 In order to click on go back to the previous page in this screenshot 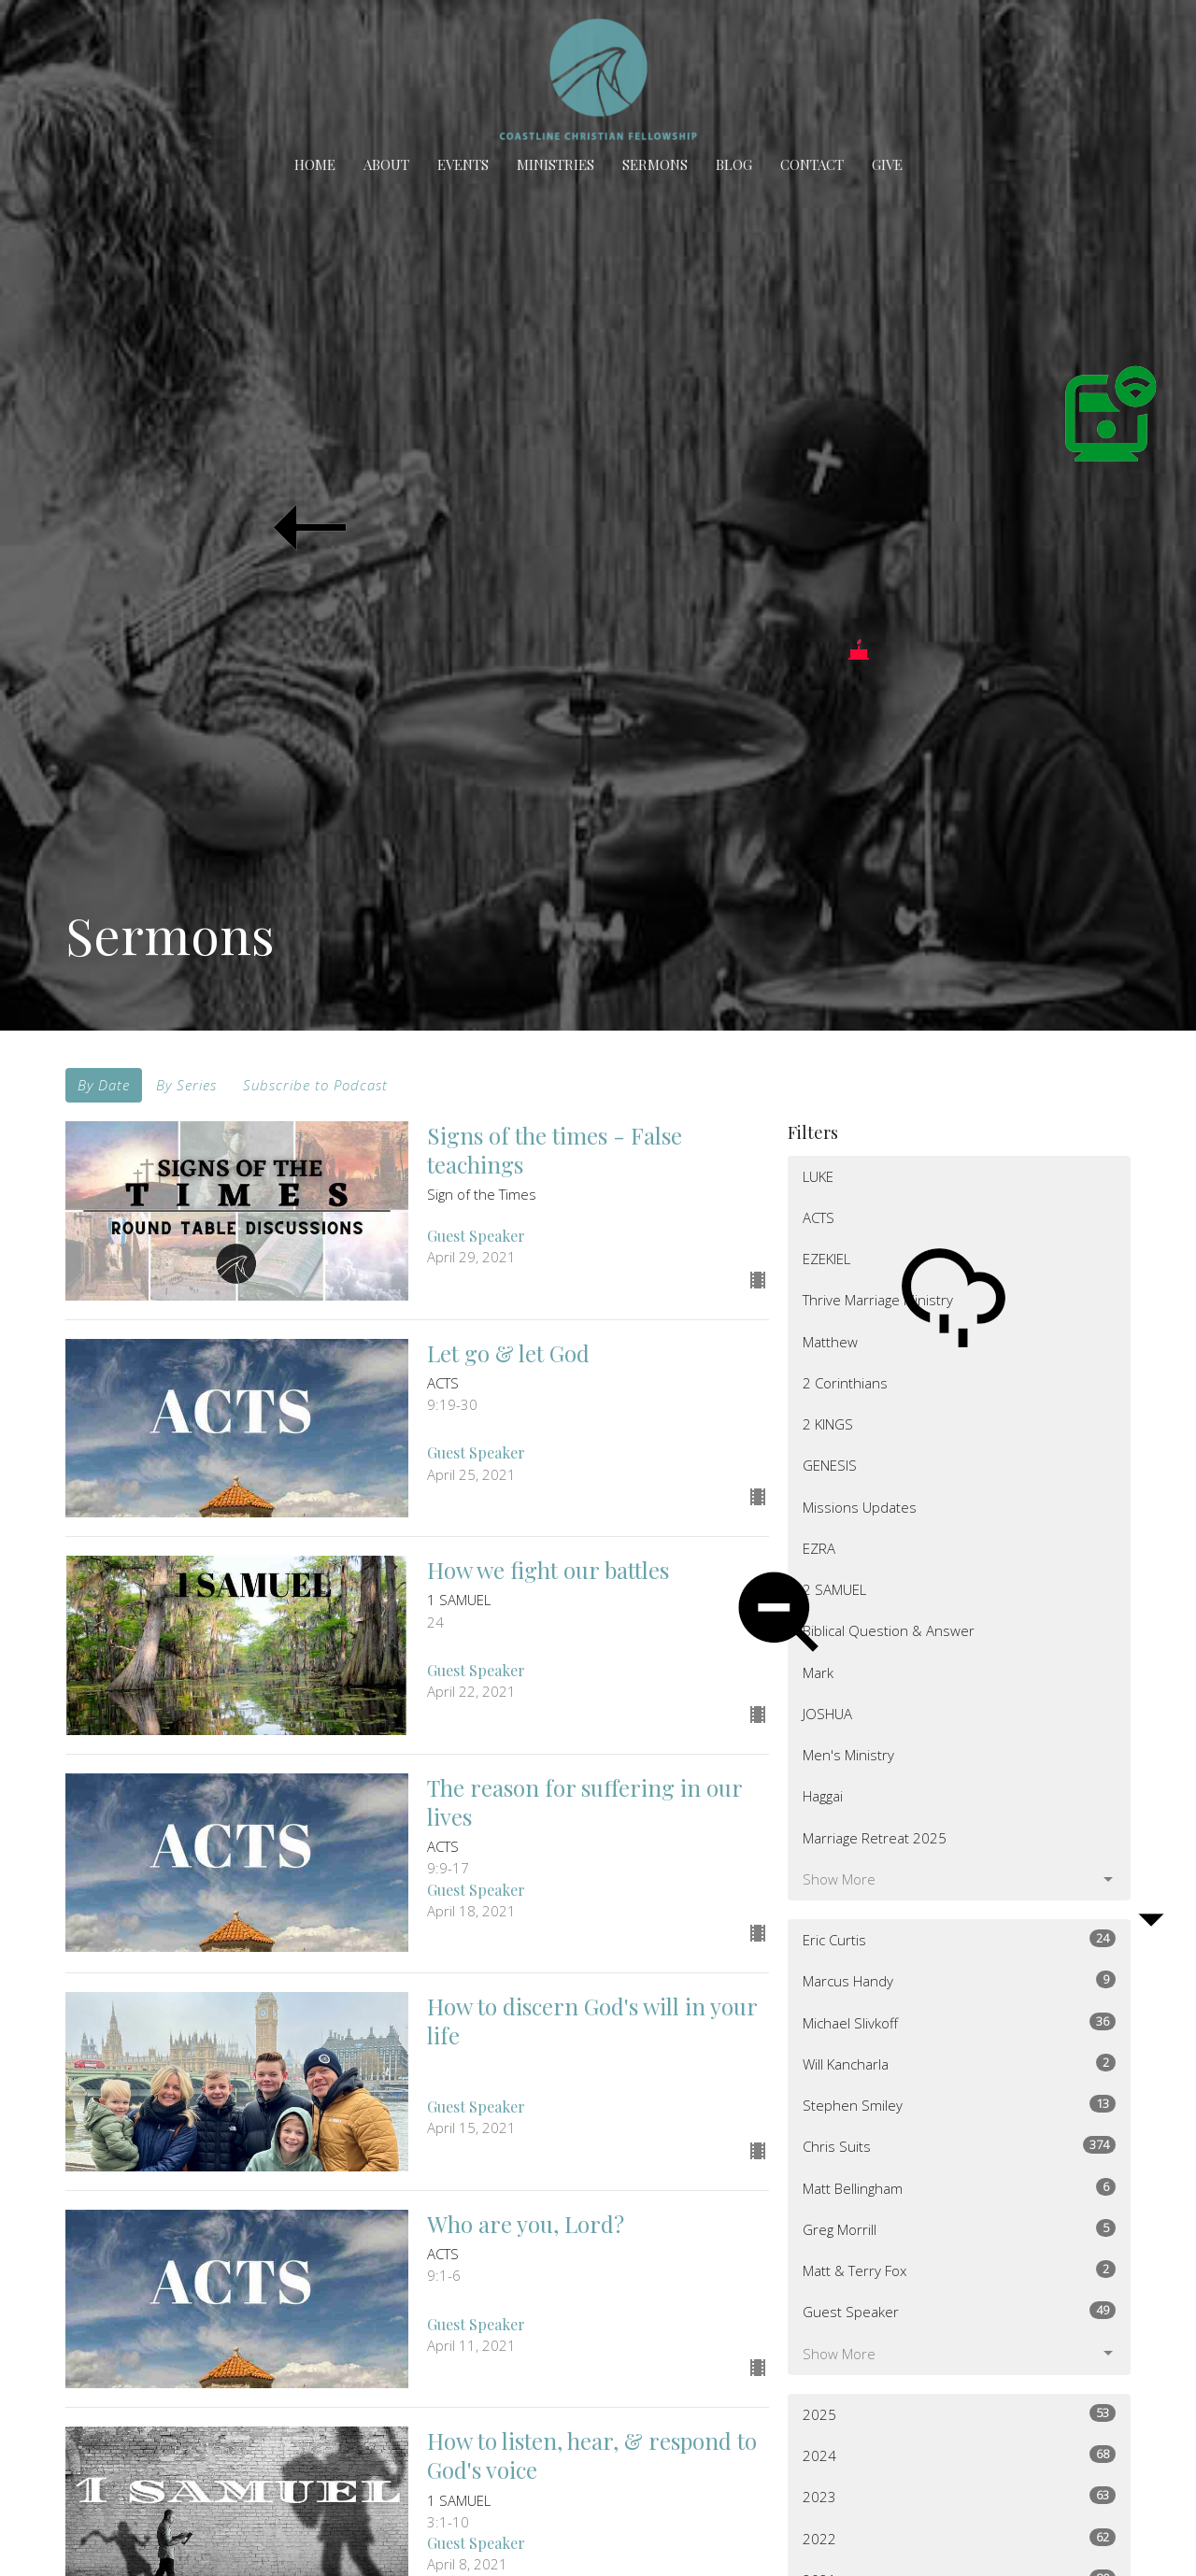, I will do `click(309, 527)`.